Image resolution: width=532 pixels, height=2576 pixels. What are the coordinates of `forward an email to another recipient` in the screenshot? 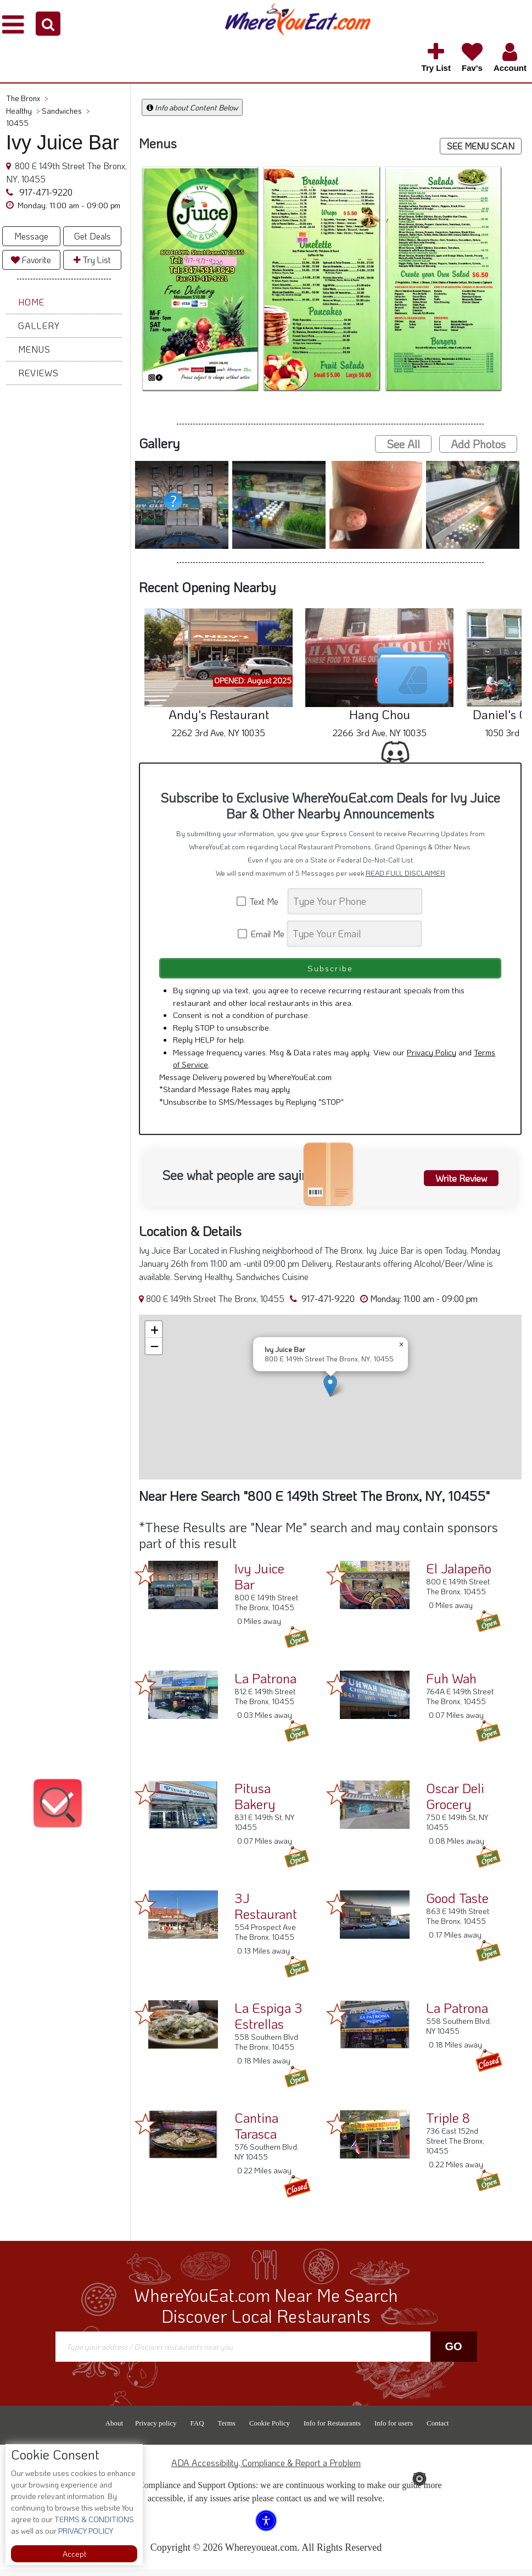 It's located at (393, 1713).